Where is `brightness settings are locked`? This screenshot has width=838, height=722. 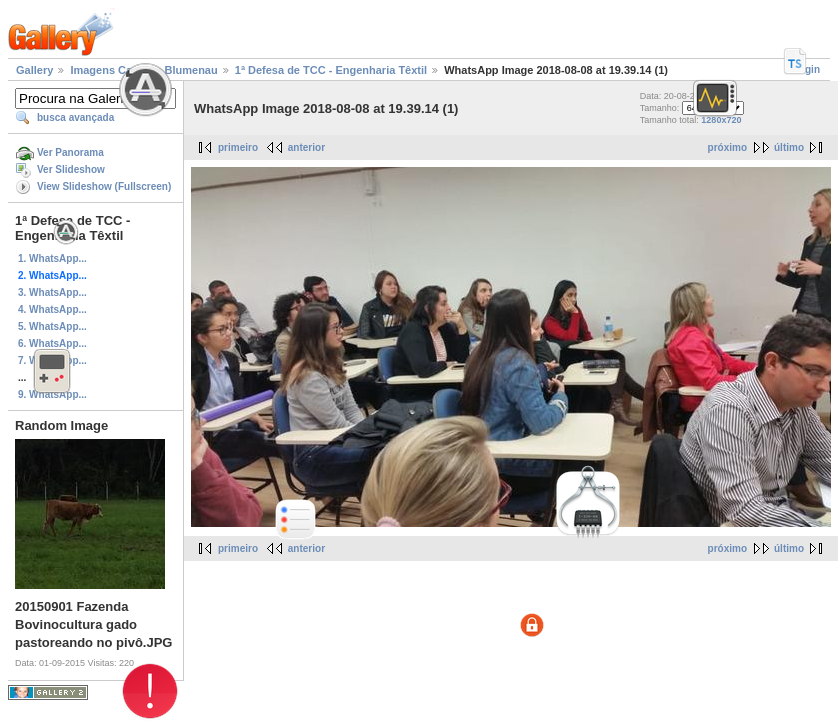 brightness settings are locked is located at coordinates (532, 625).